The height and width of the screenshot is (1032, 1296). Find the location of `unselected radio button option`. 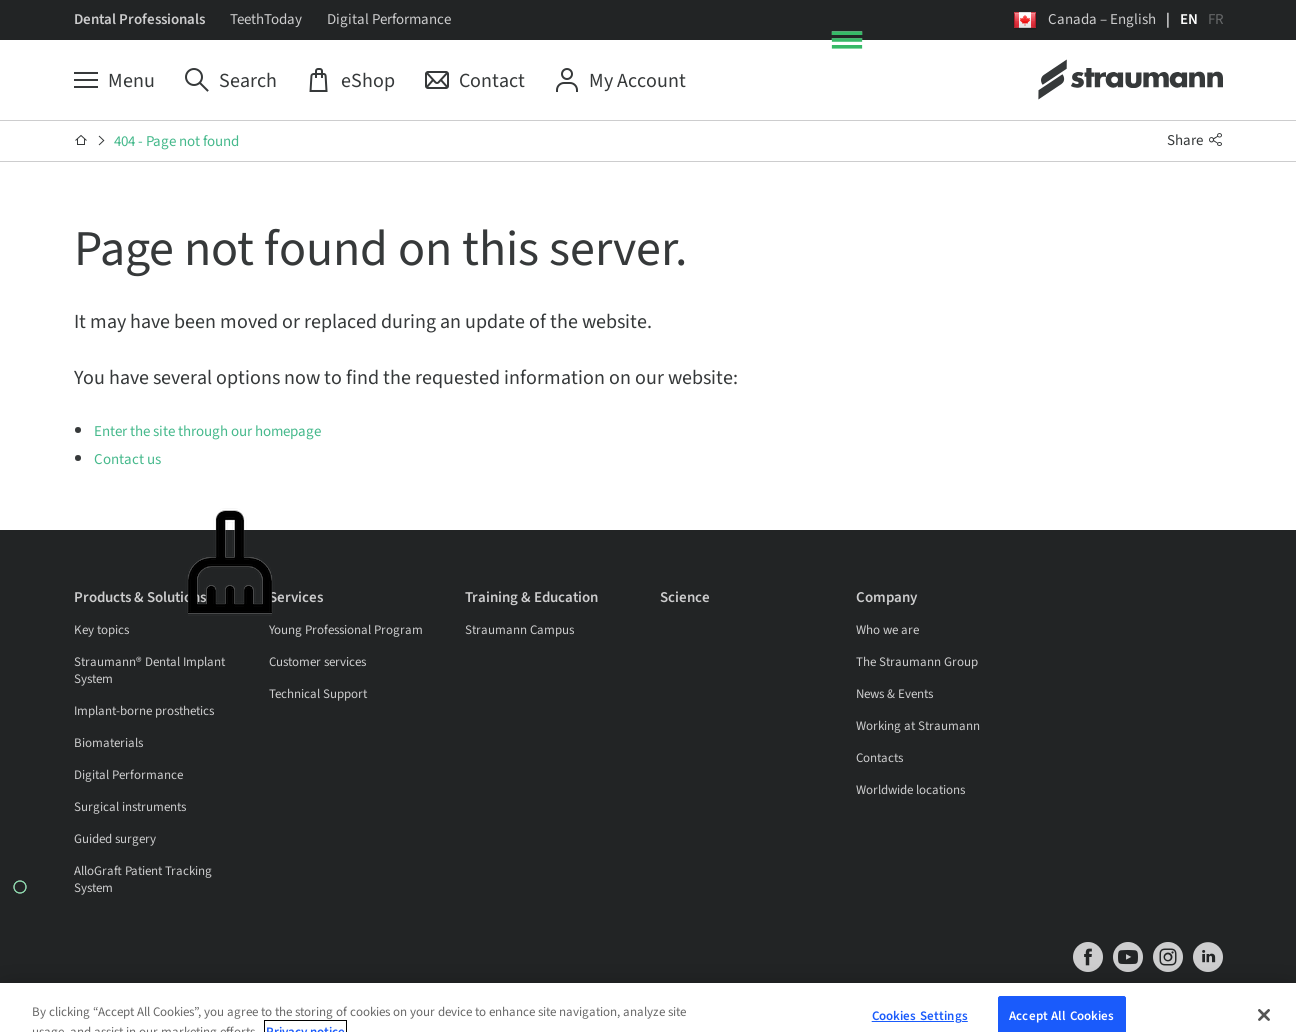

unselected radio button option is located at coordinates (20, 887).